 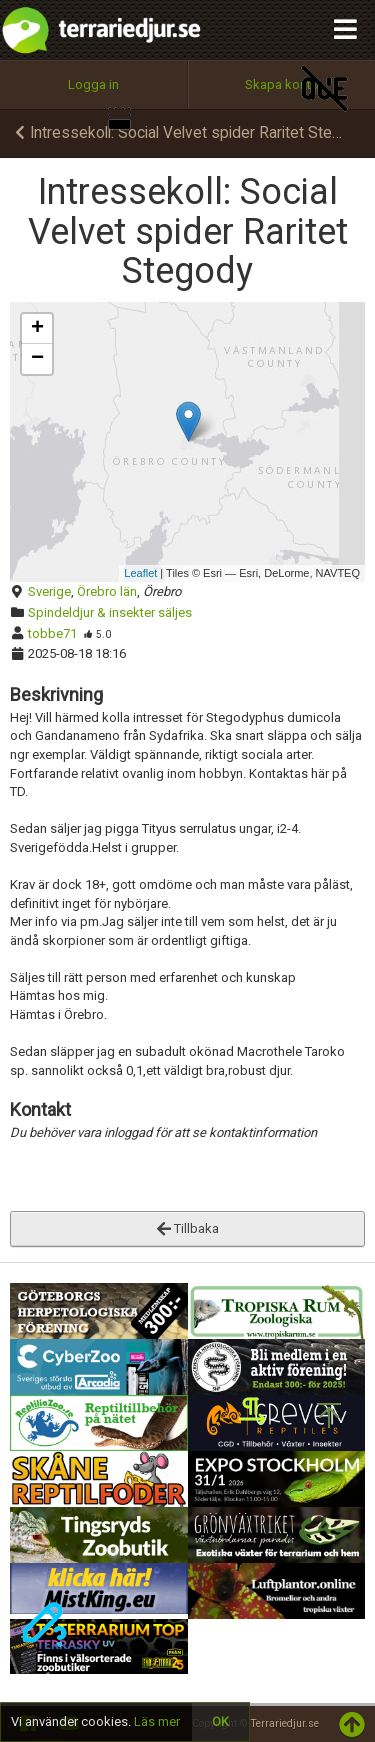 I want to click on align content to bottom of container, so click(x=119, y=118).